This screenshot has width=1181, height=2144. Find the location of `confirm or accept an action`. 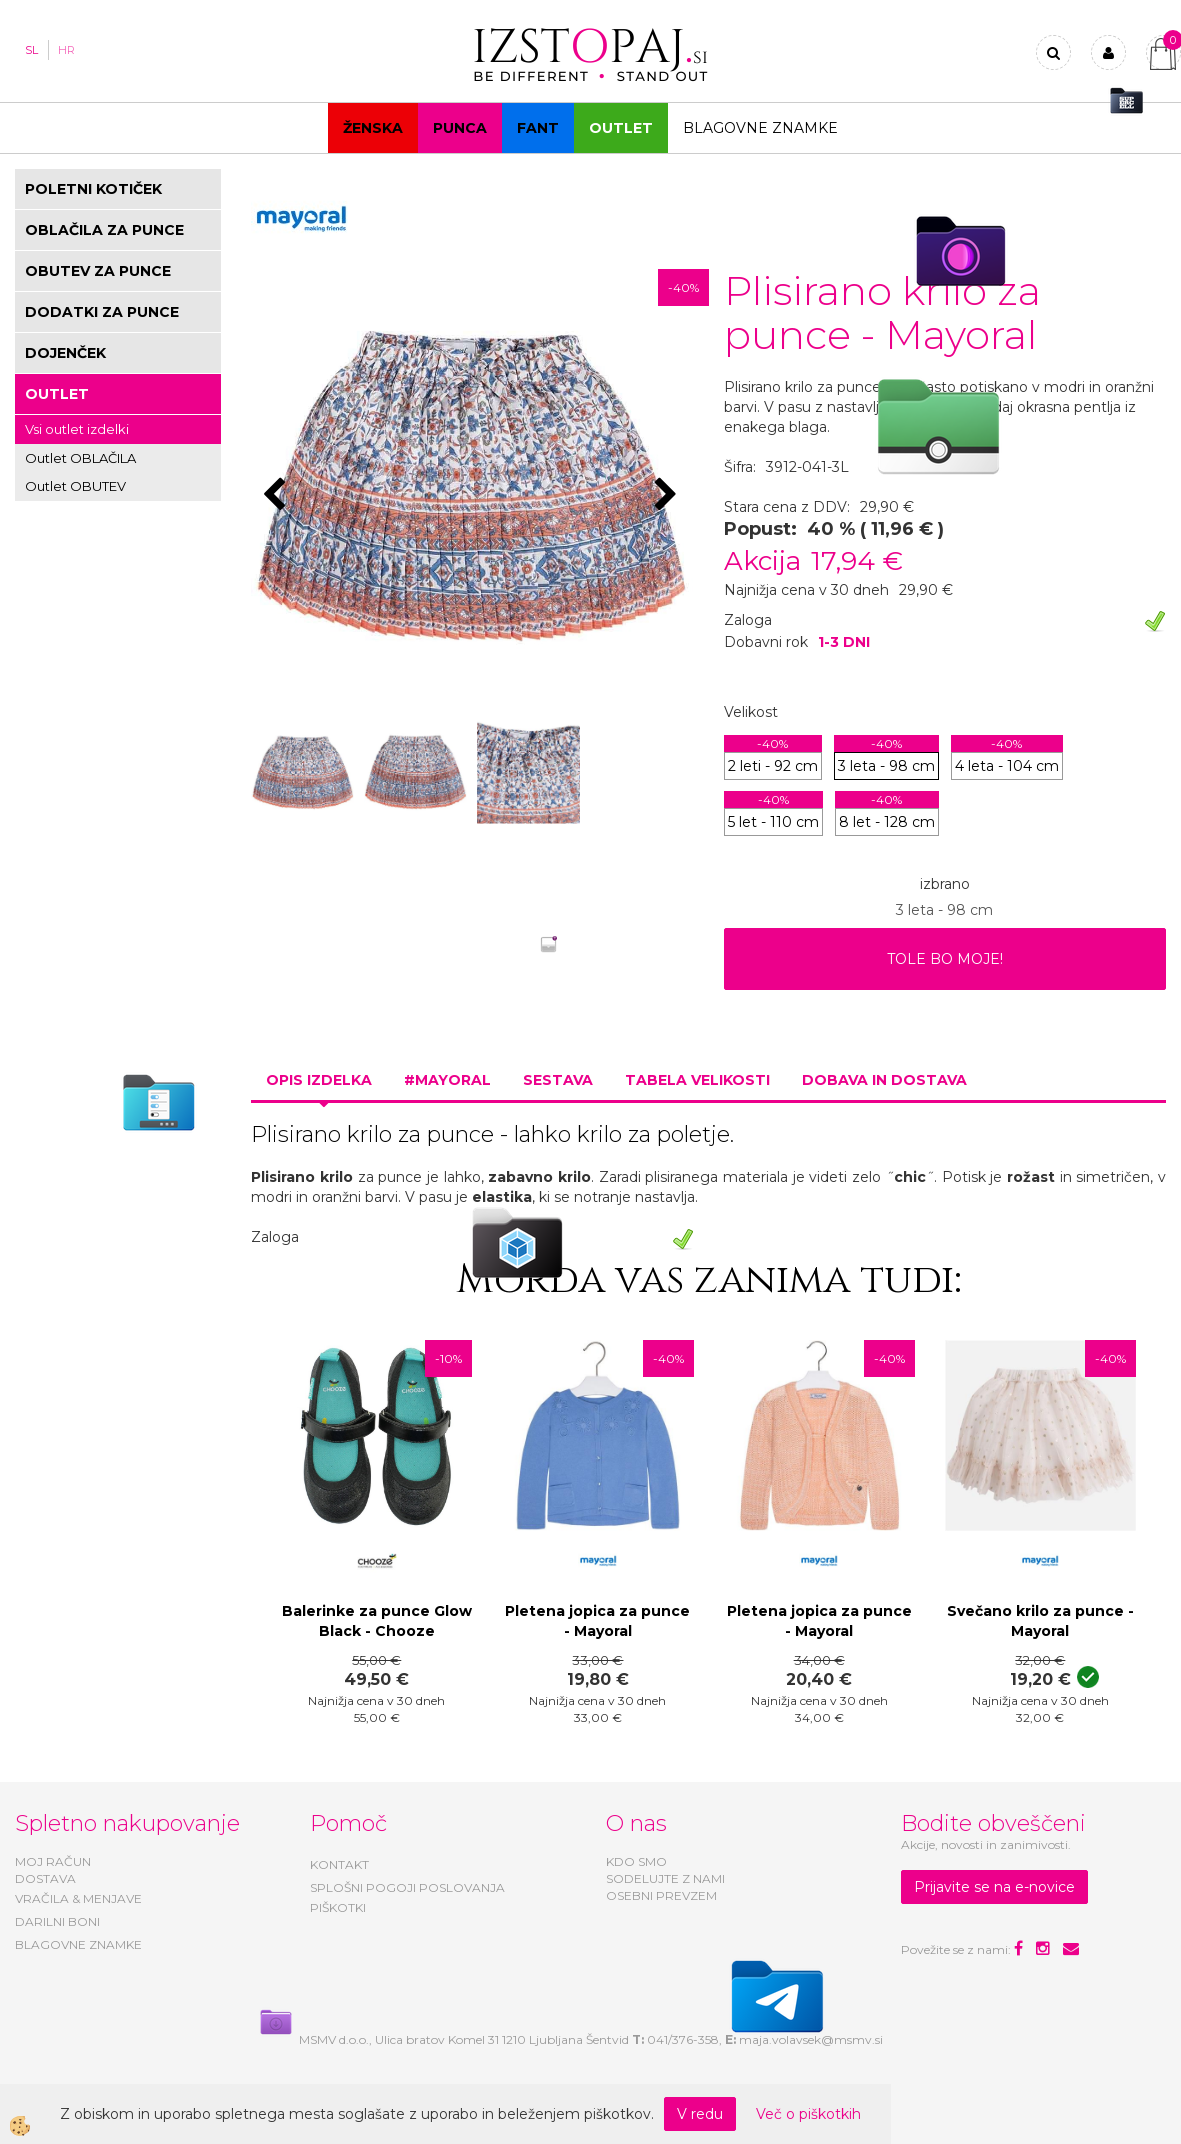

confirm or accept an action is located at coordinates (1088, 1677).